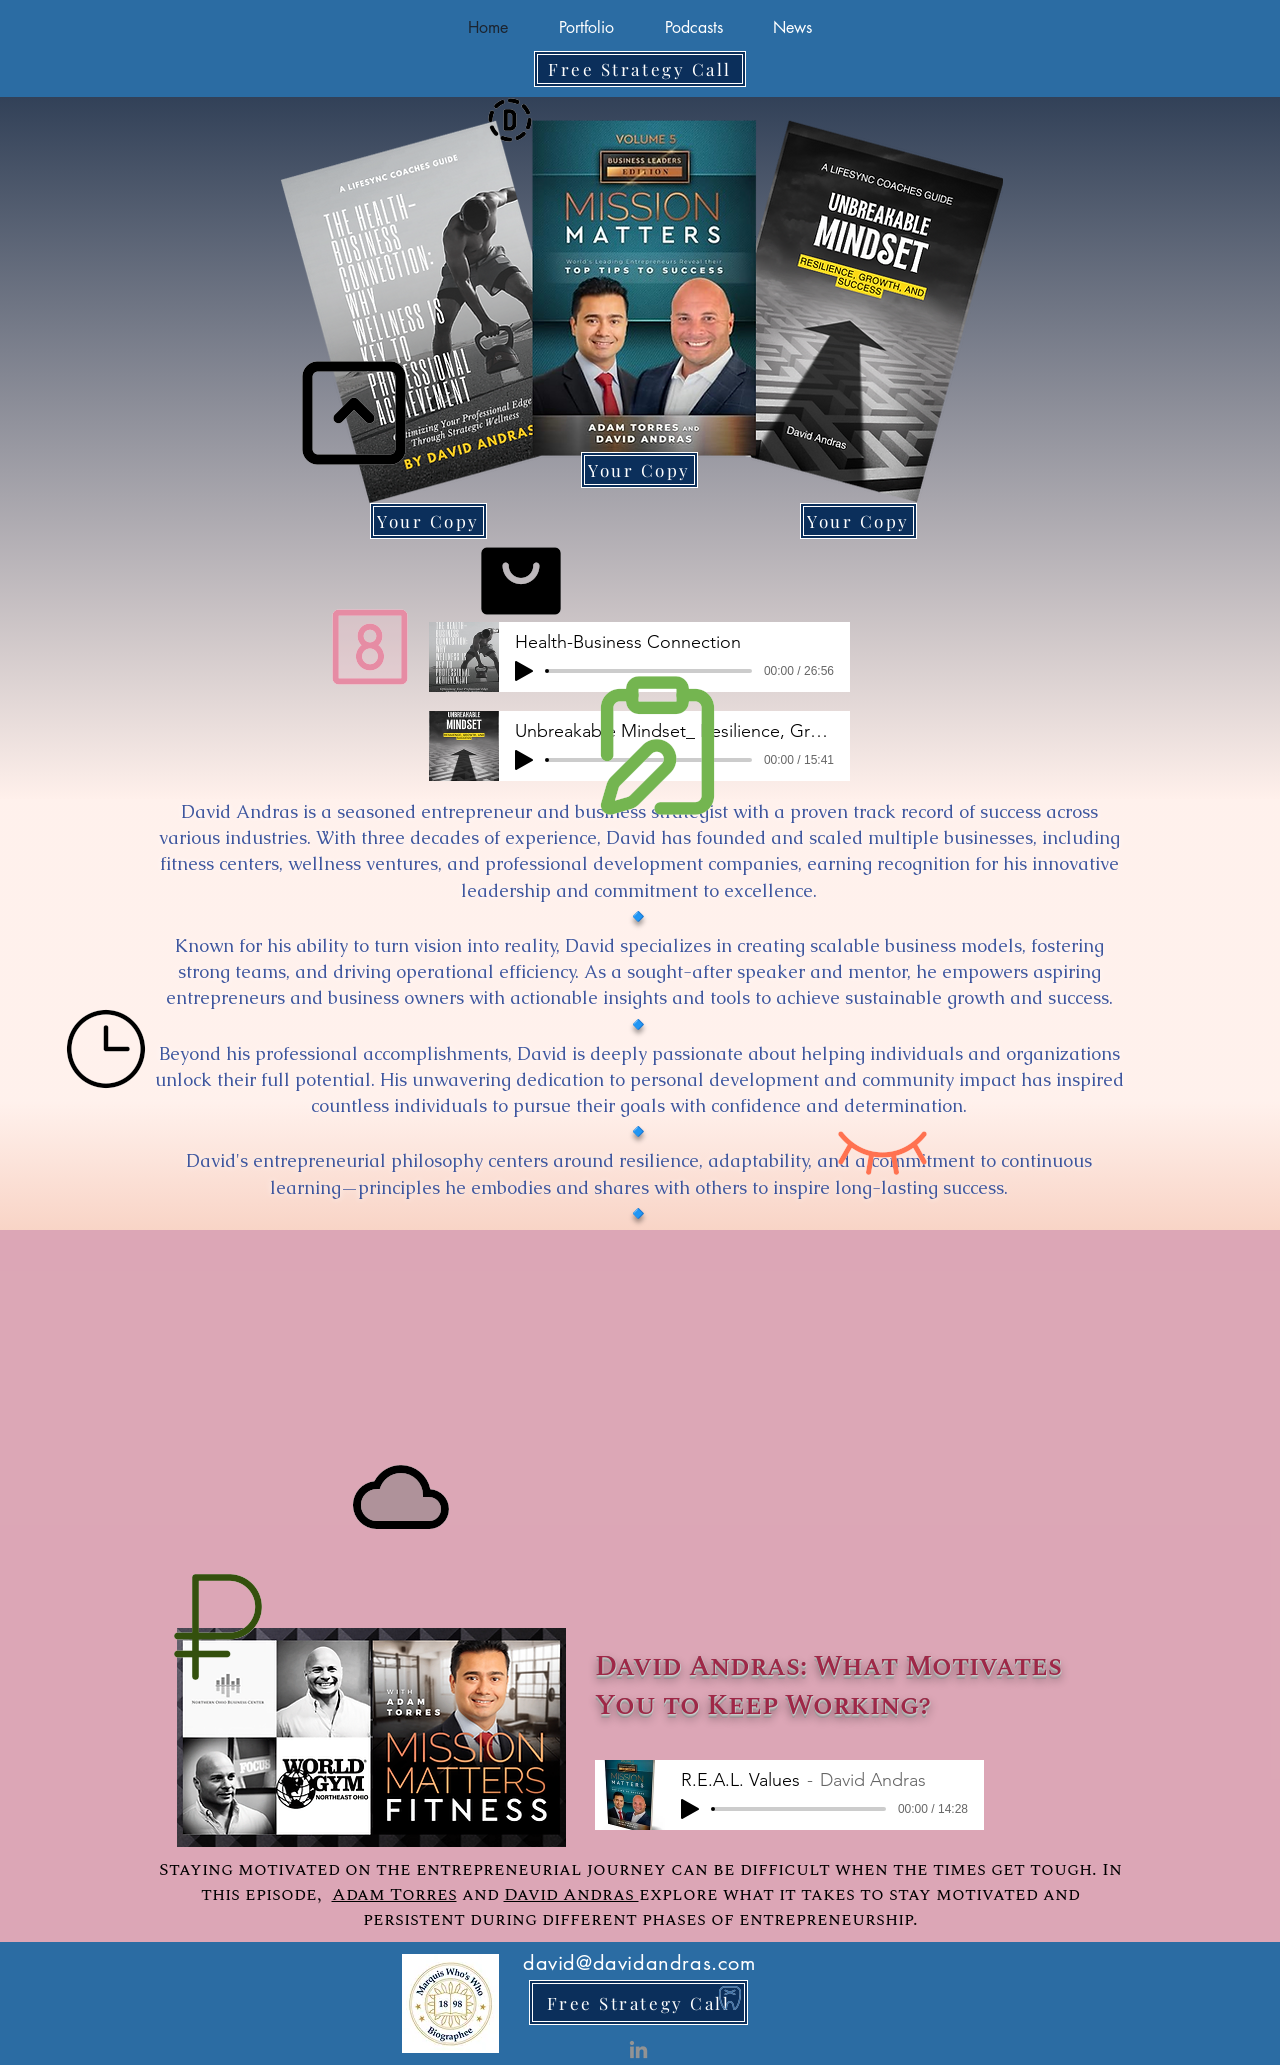  What do you see at coordinates (510, 120) in the screenshot?
I see `indicates draft or pending status` at bounding box center [510, 120].